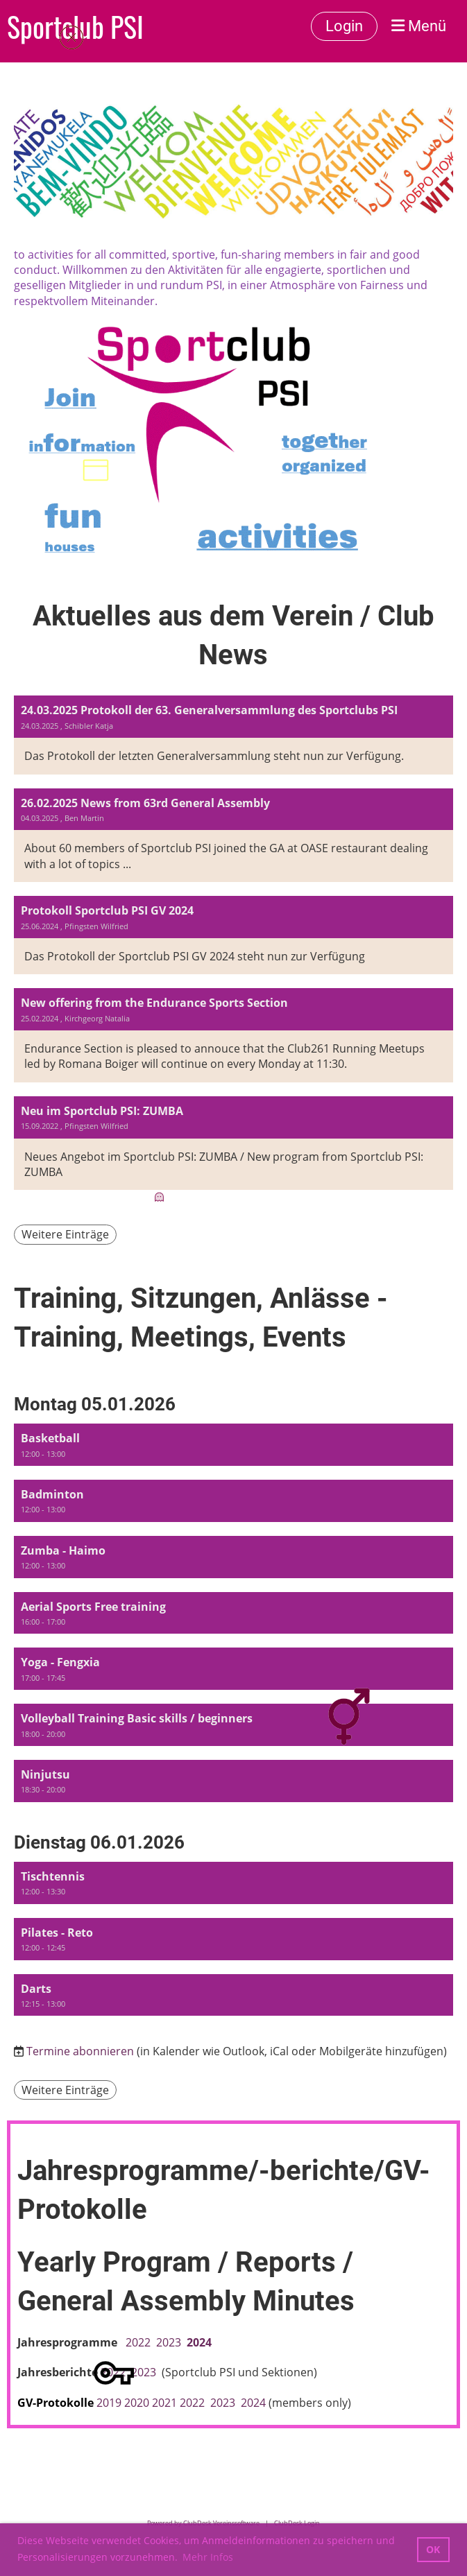 The height and width of the screenshot is (2576, 467). What do you see at coordinates (159, 1197) in the screenshot?
I see `toggle ghost mode or invisible status` at bounding box center [159, 1197].